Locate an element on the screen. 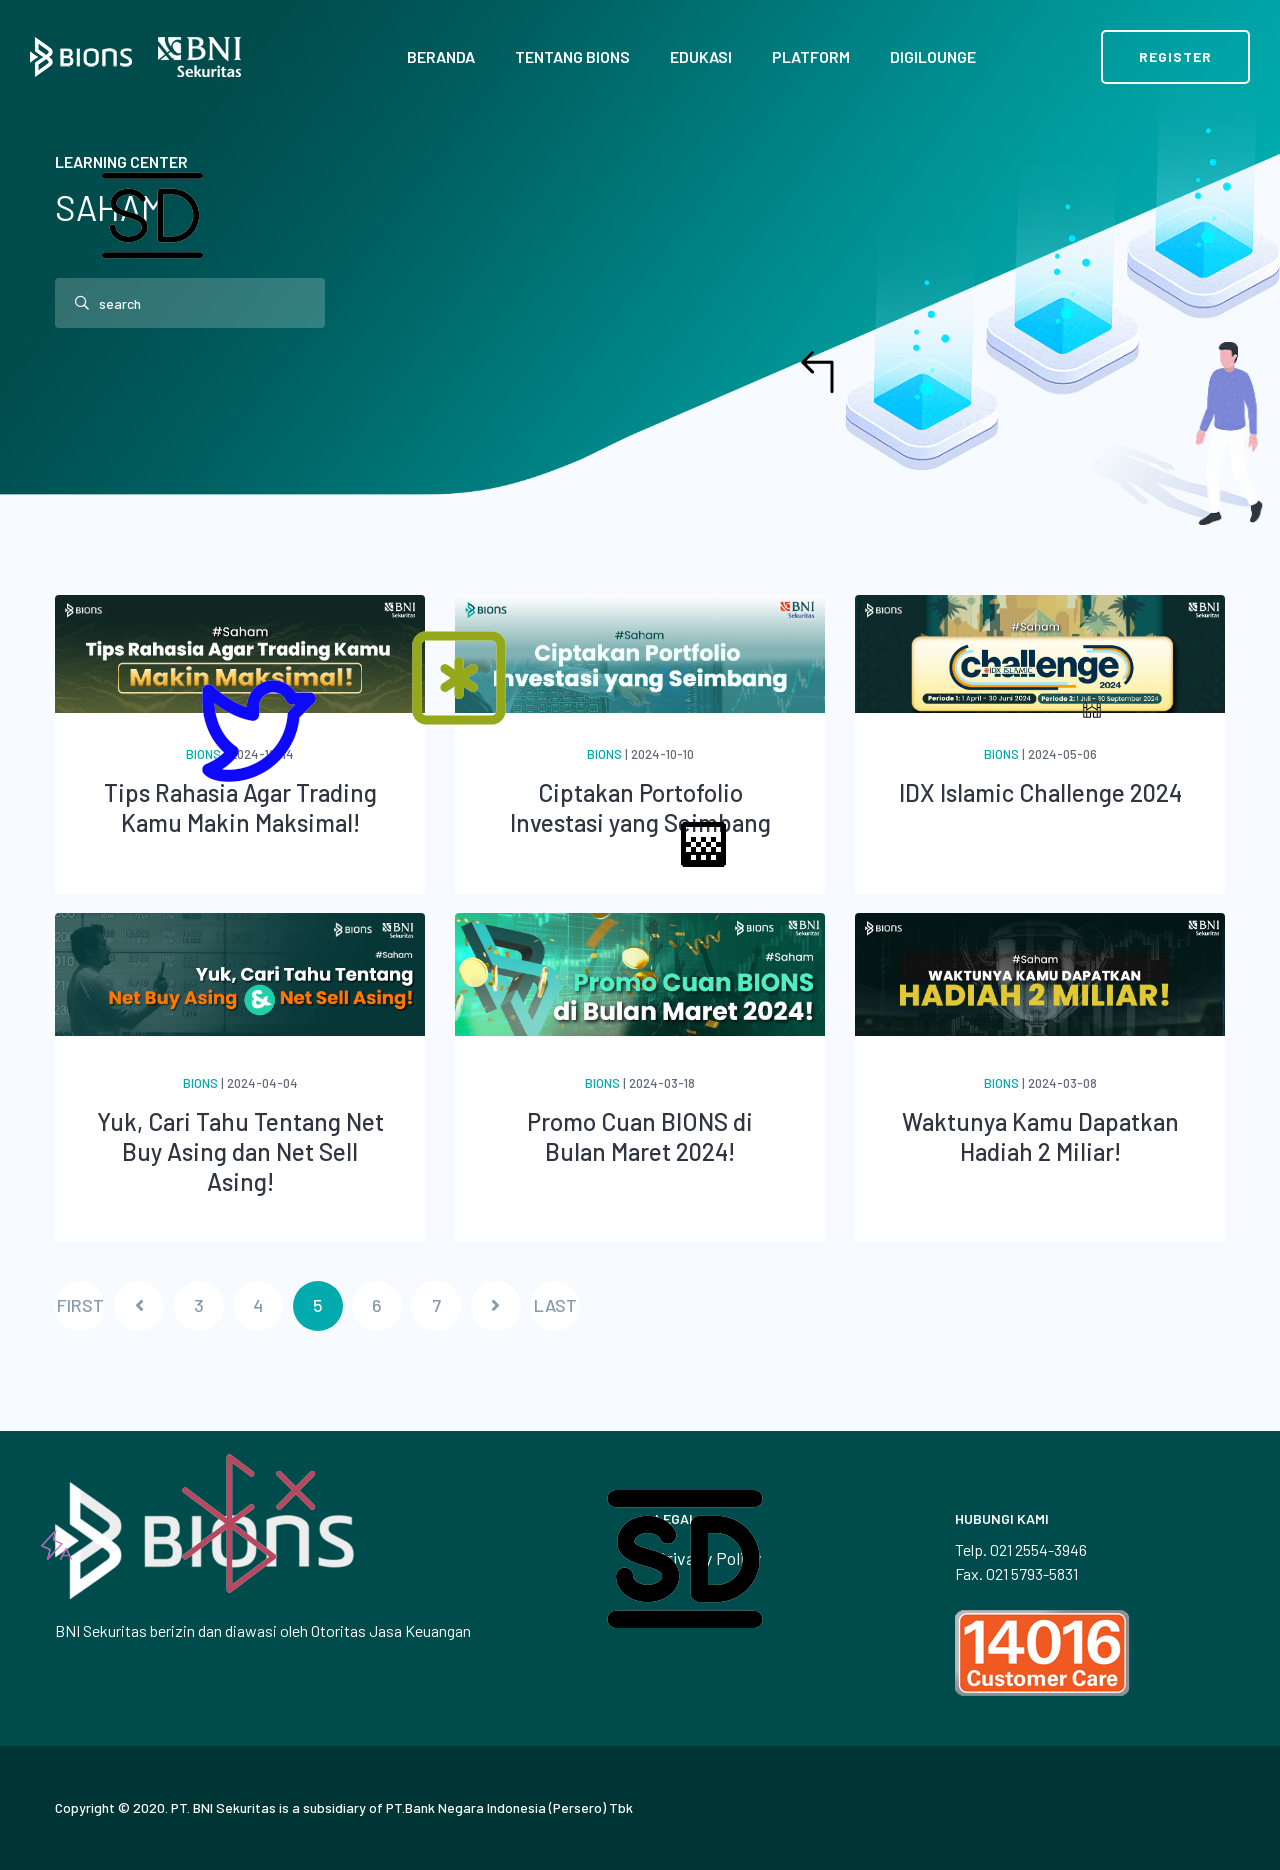  go back to previous screen is located at coordinates (819, 372).